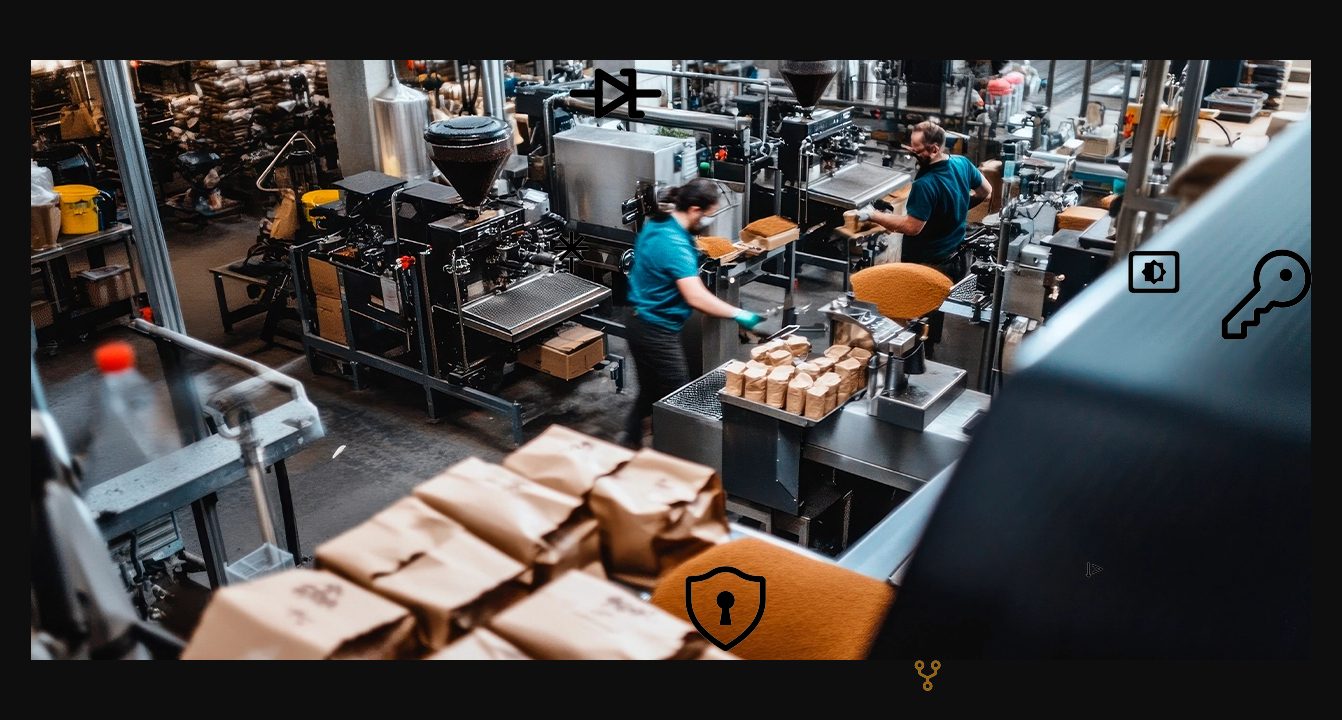 The width and height of the screenshot is (1342, 720). Describe the element at coordinates (926, 674) in the screenshot. I see `fork a repository` at that location.